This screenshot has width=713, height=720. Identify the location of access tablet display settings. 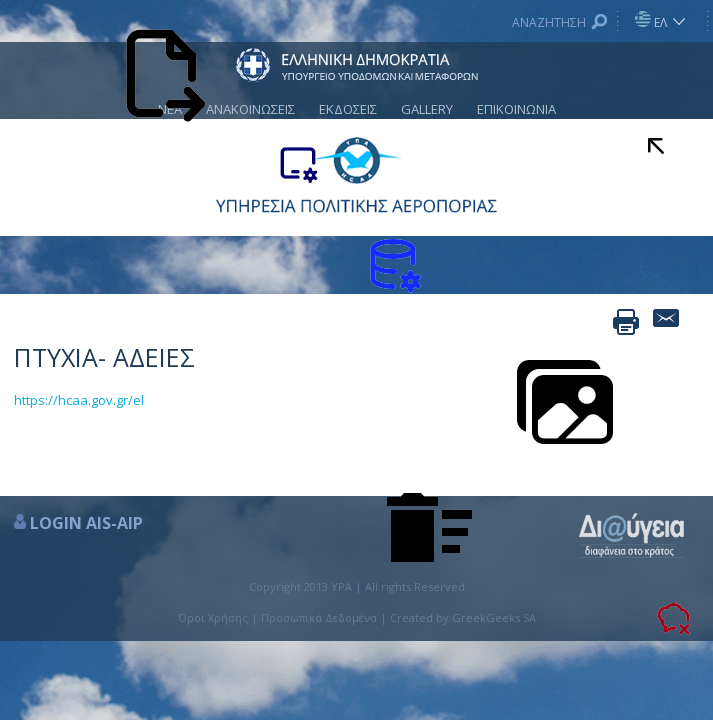
(298, 163).